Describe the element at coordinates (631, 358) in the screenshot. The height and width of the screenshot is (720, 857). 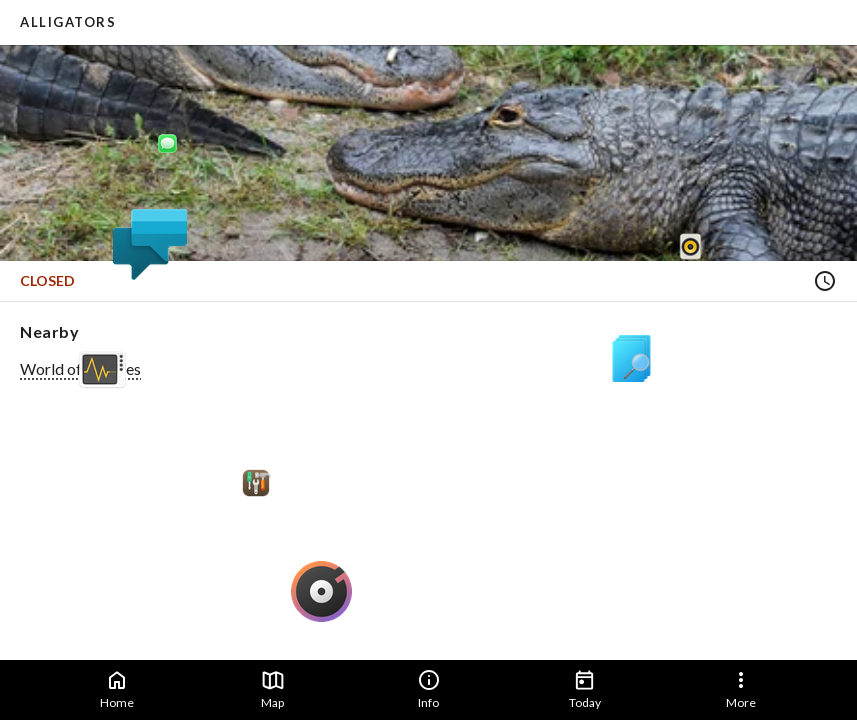
I see `search files or documents` at that location.